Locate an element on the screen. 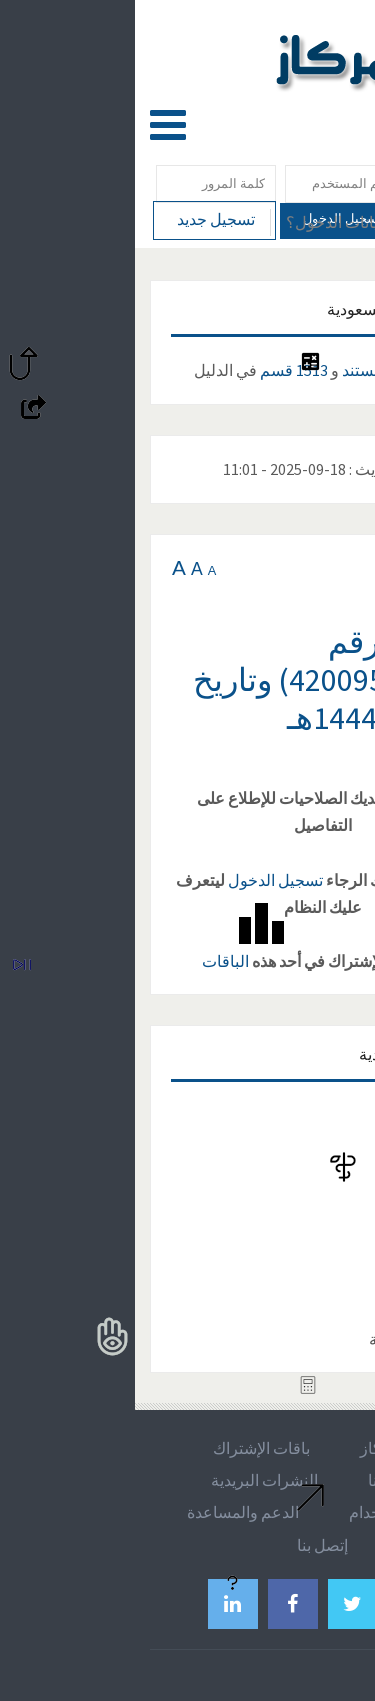 This screenshot has height=1701, width=375. open calculator or math tools is located at coordinates (310, 361).